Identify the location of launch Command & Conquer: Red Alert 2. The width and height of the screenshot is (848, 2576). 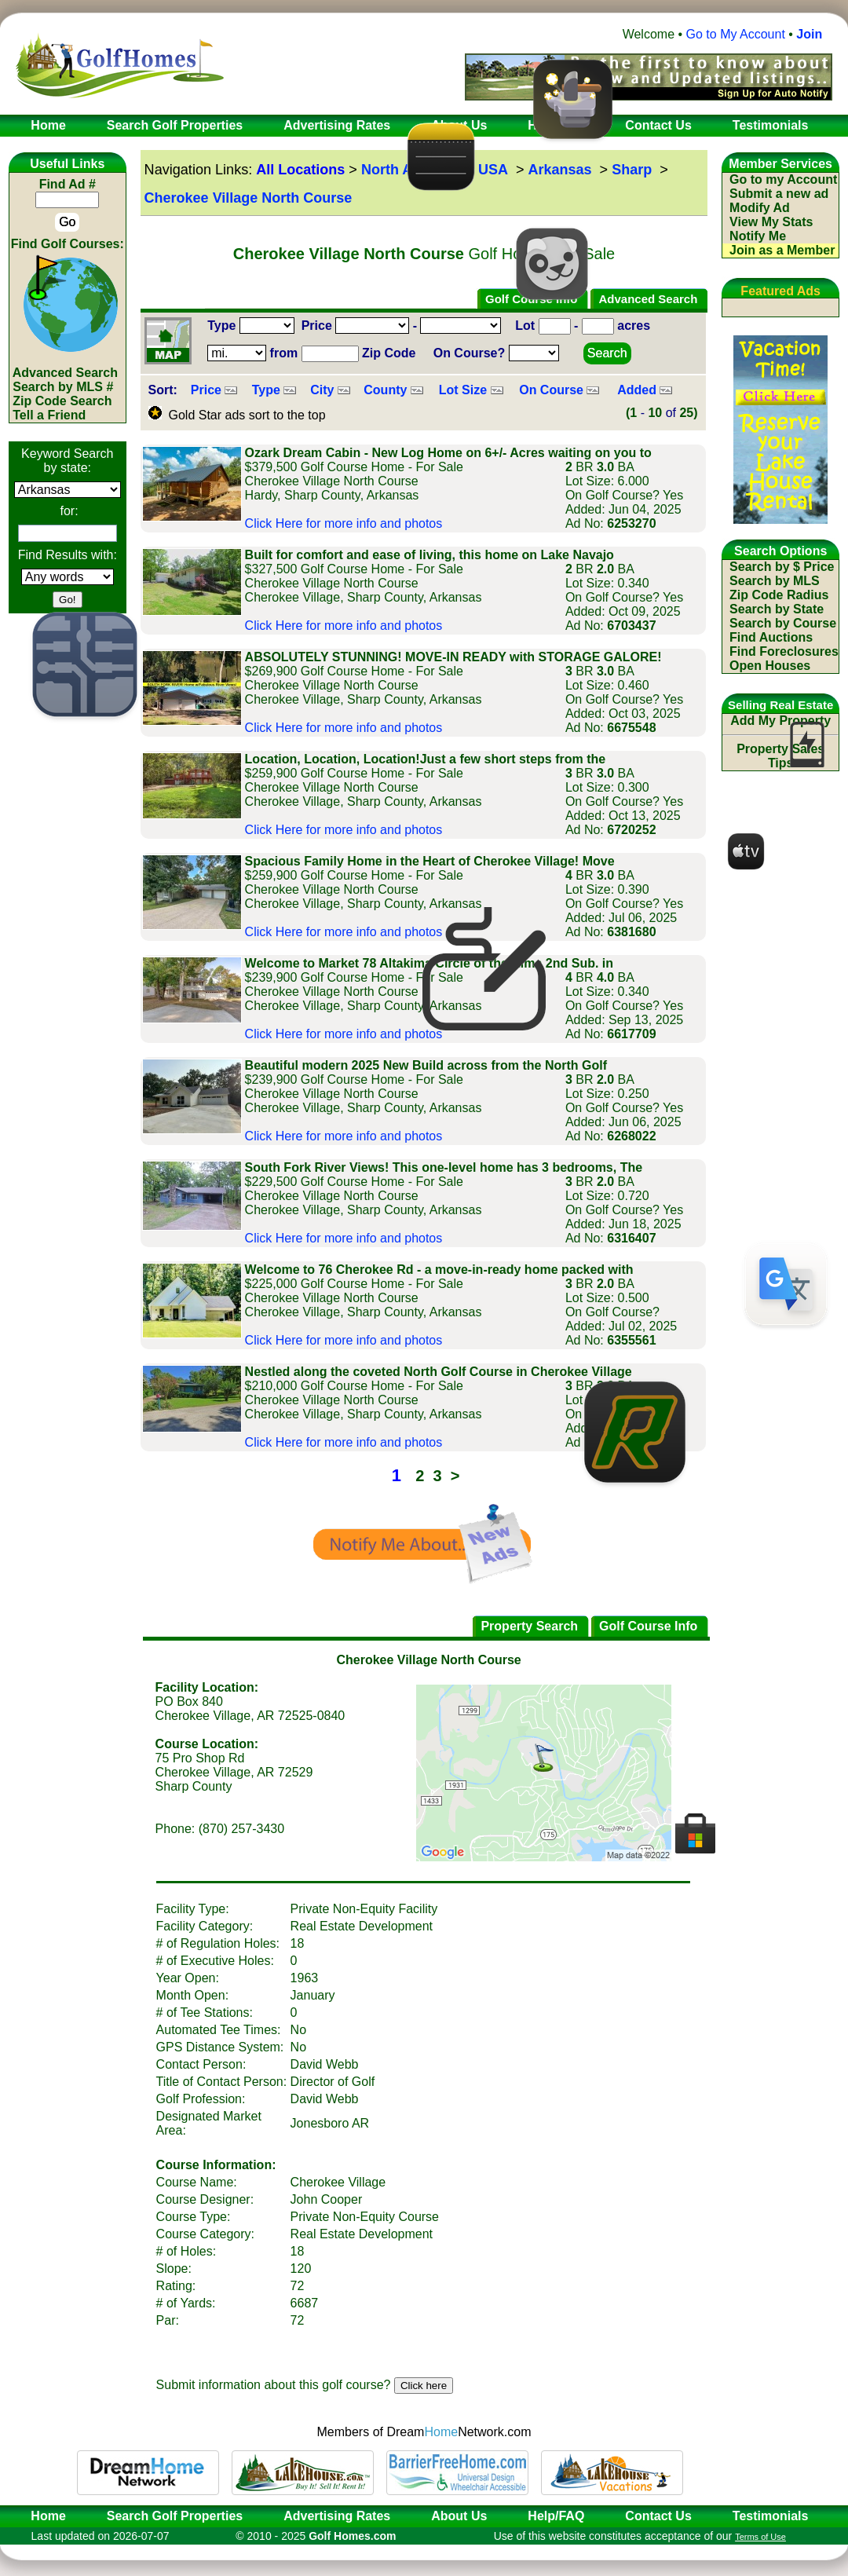
(634, 1432).